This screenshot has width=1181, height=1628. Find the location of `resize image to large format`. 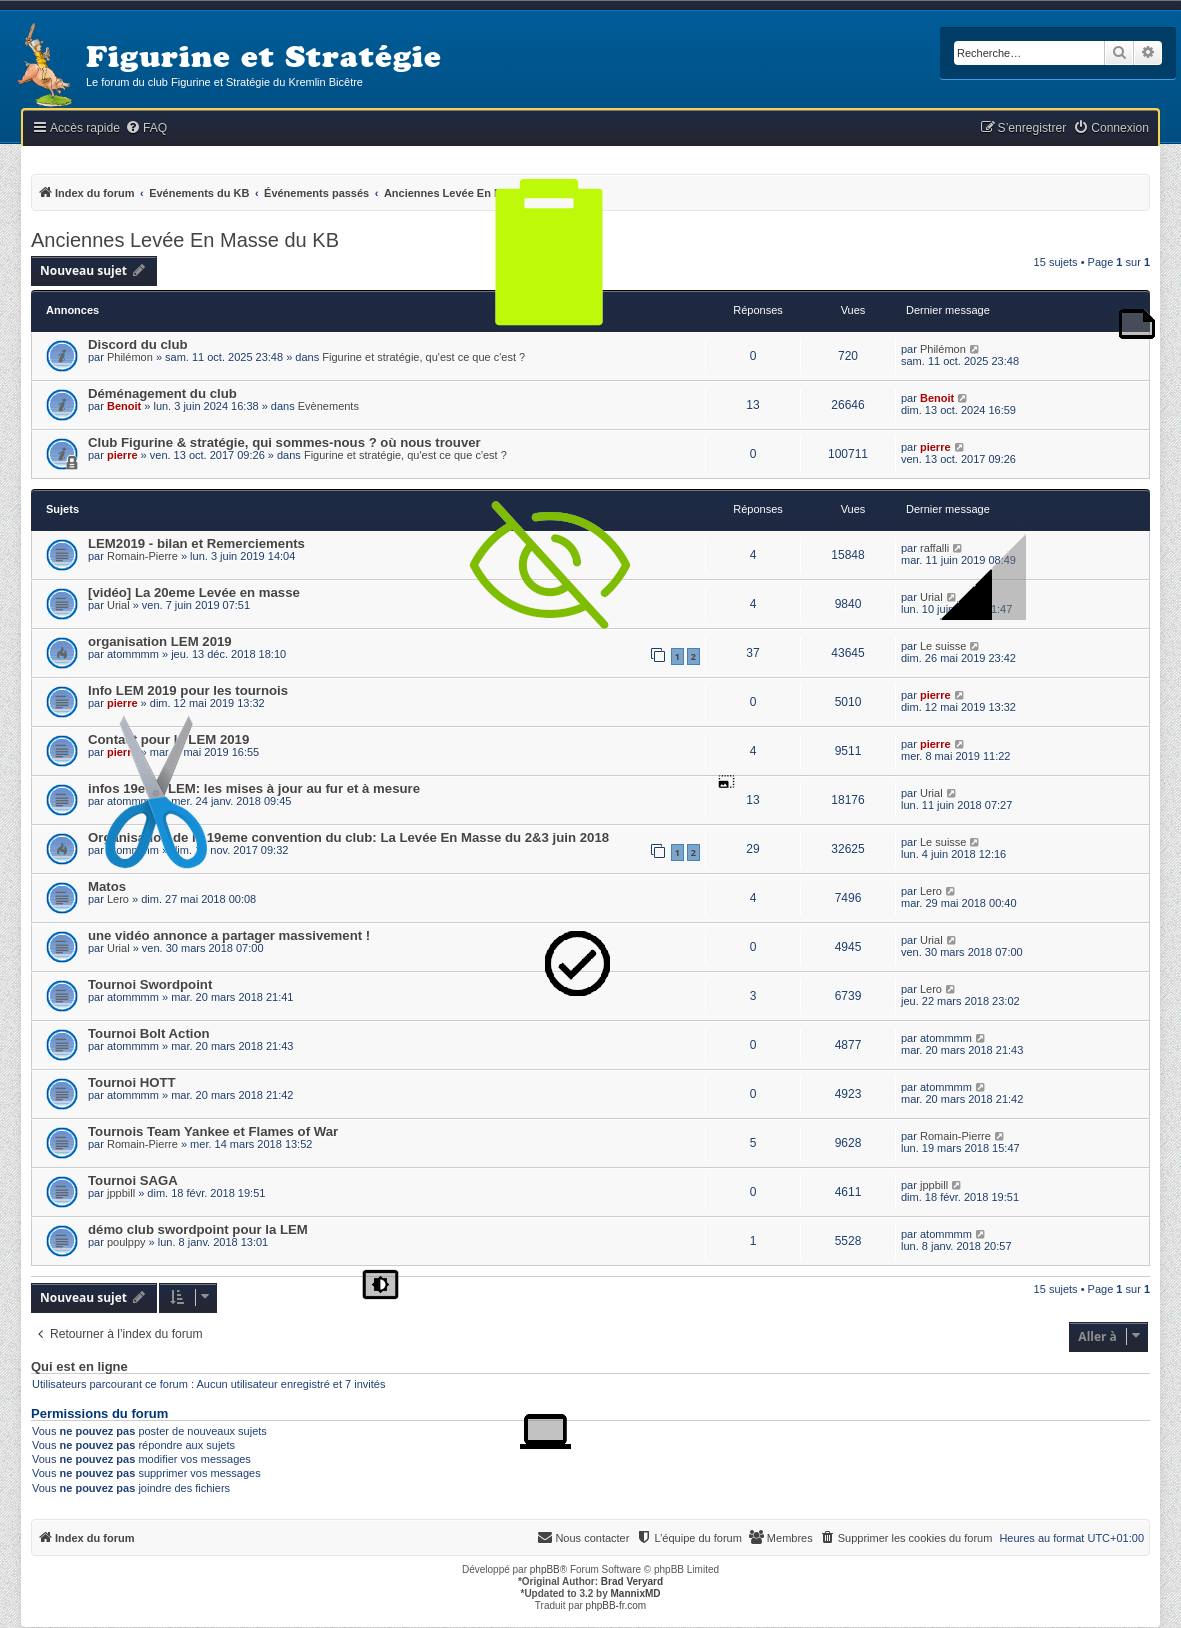

resize image to large format is located at coordinates (726, 781).